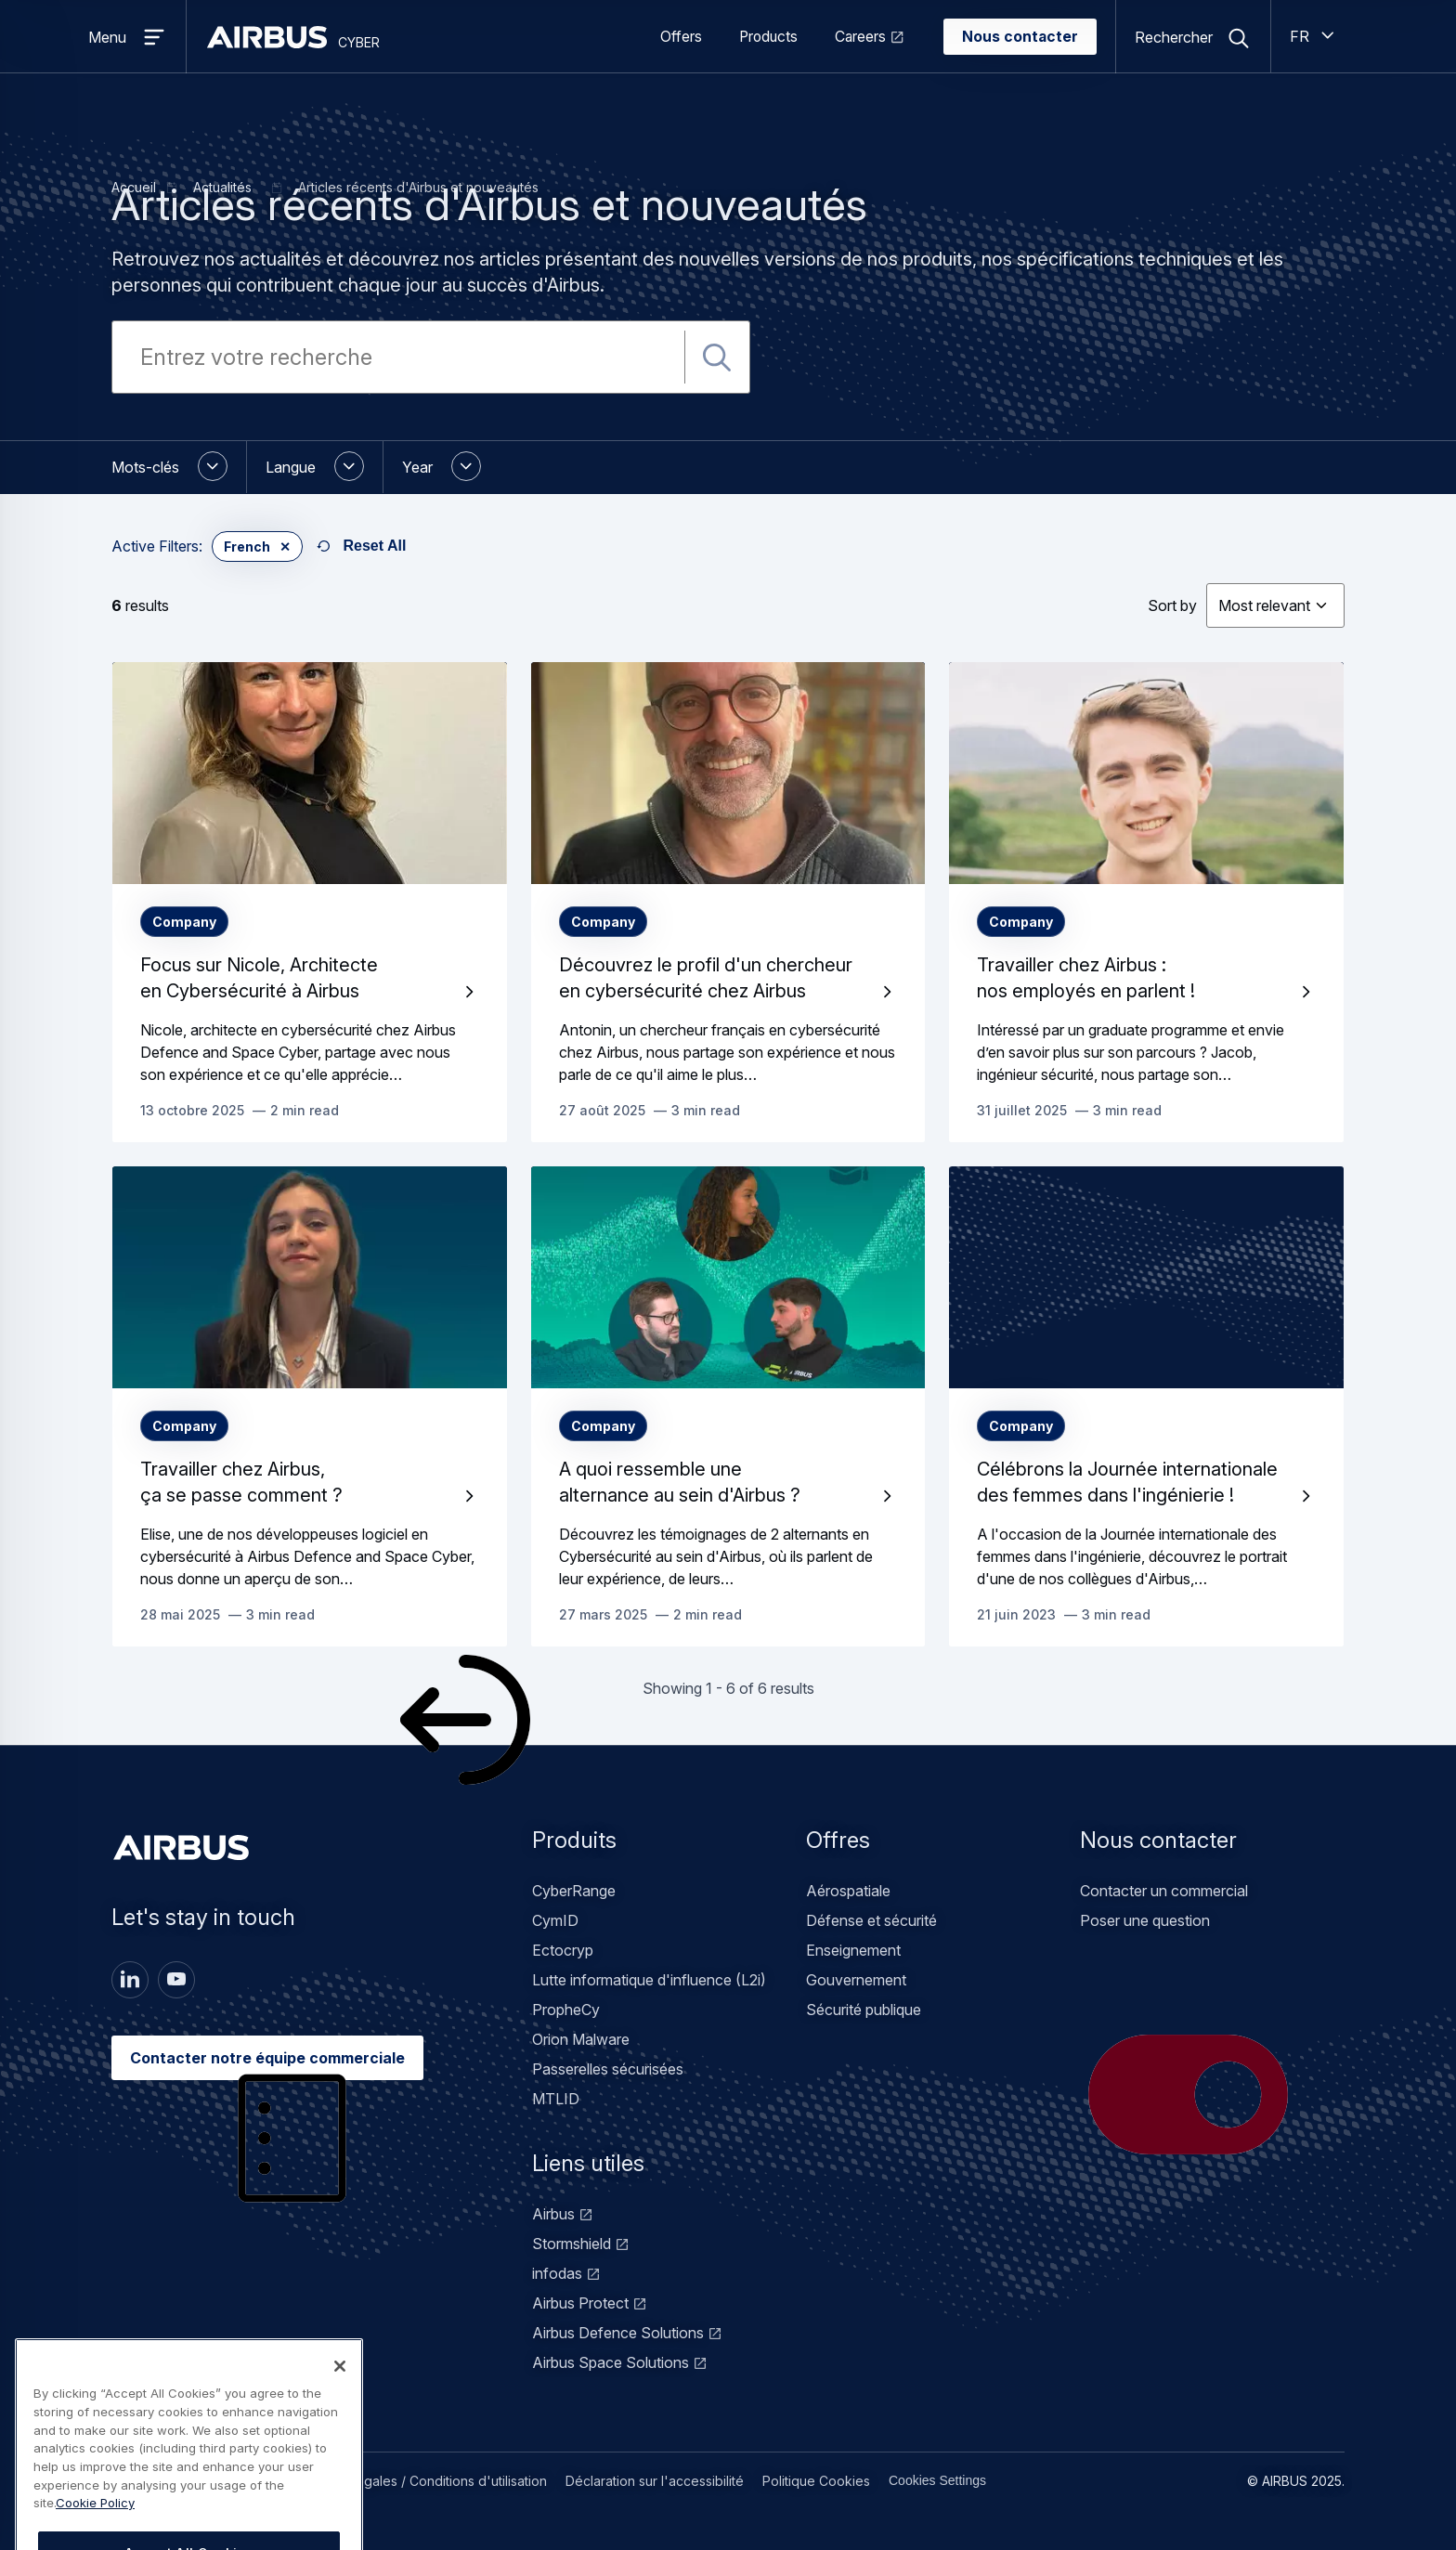 This screenshot has width=1456, height=2550. What do you see at coordinates (465, 1720) in the screenshot?
I see `exit or leave current screen` at bounding box center [465, 1720].